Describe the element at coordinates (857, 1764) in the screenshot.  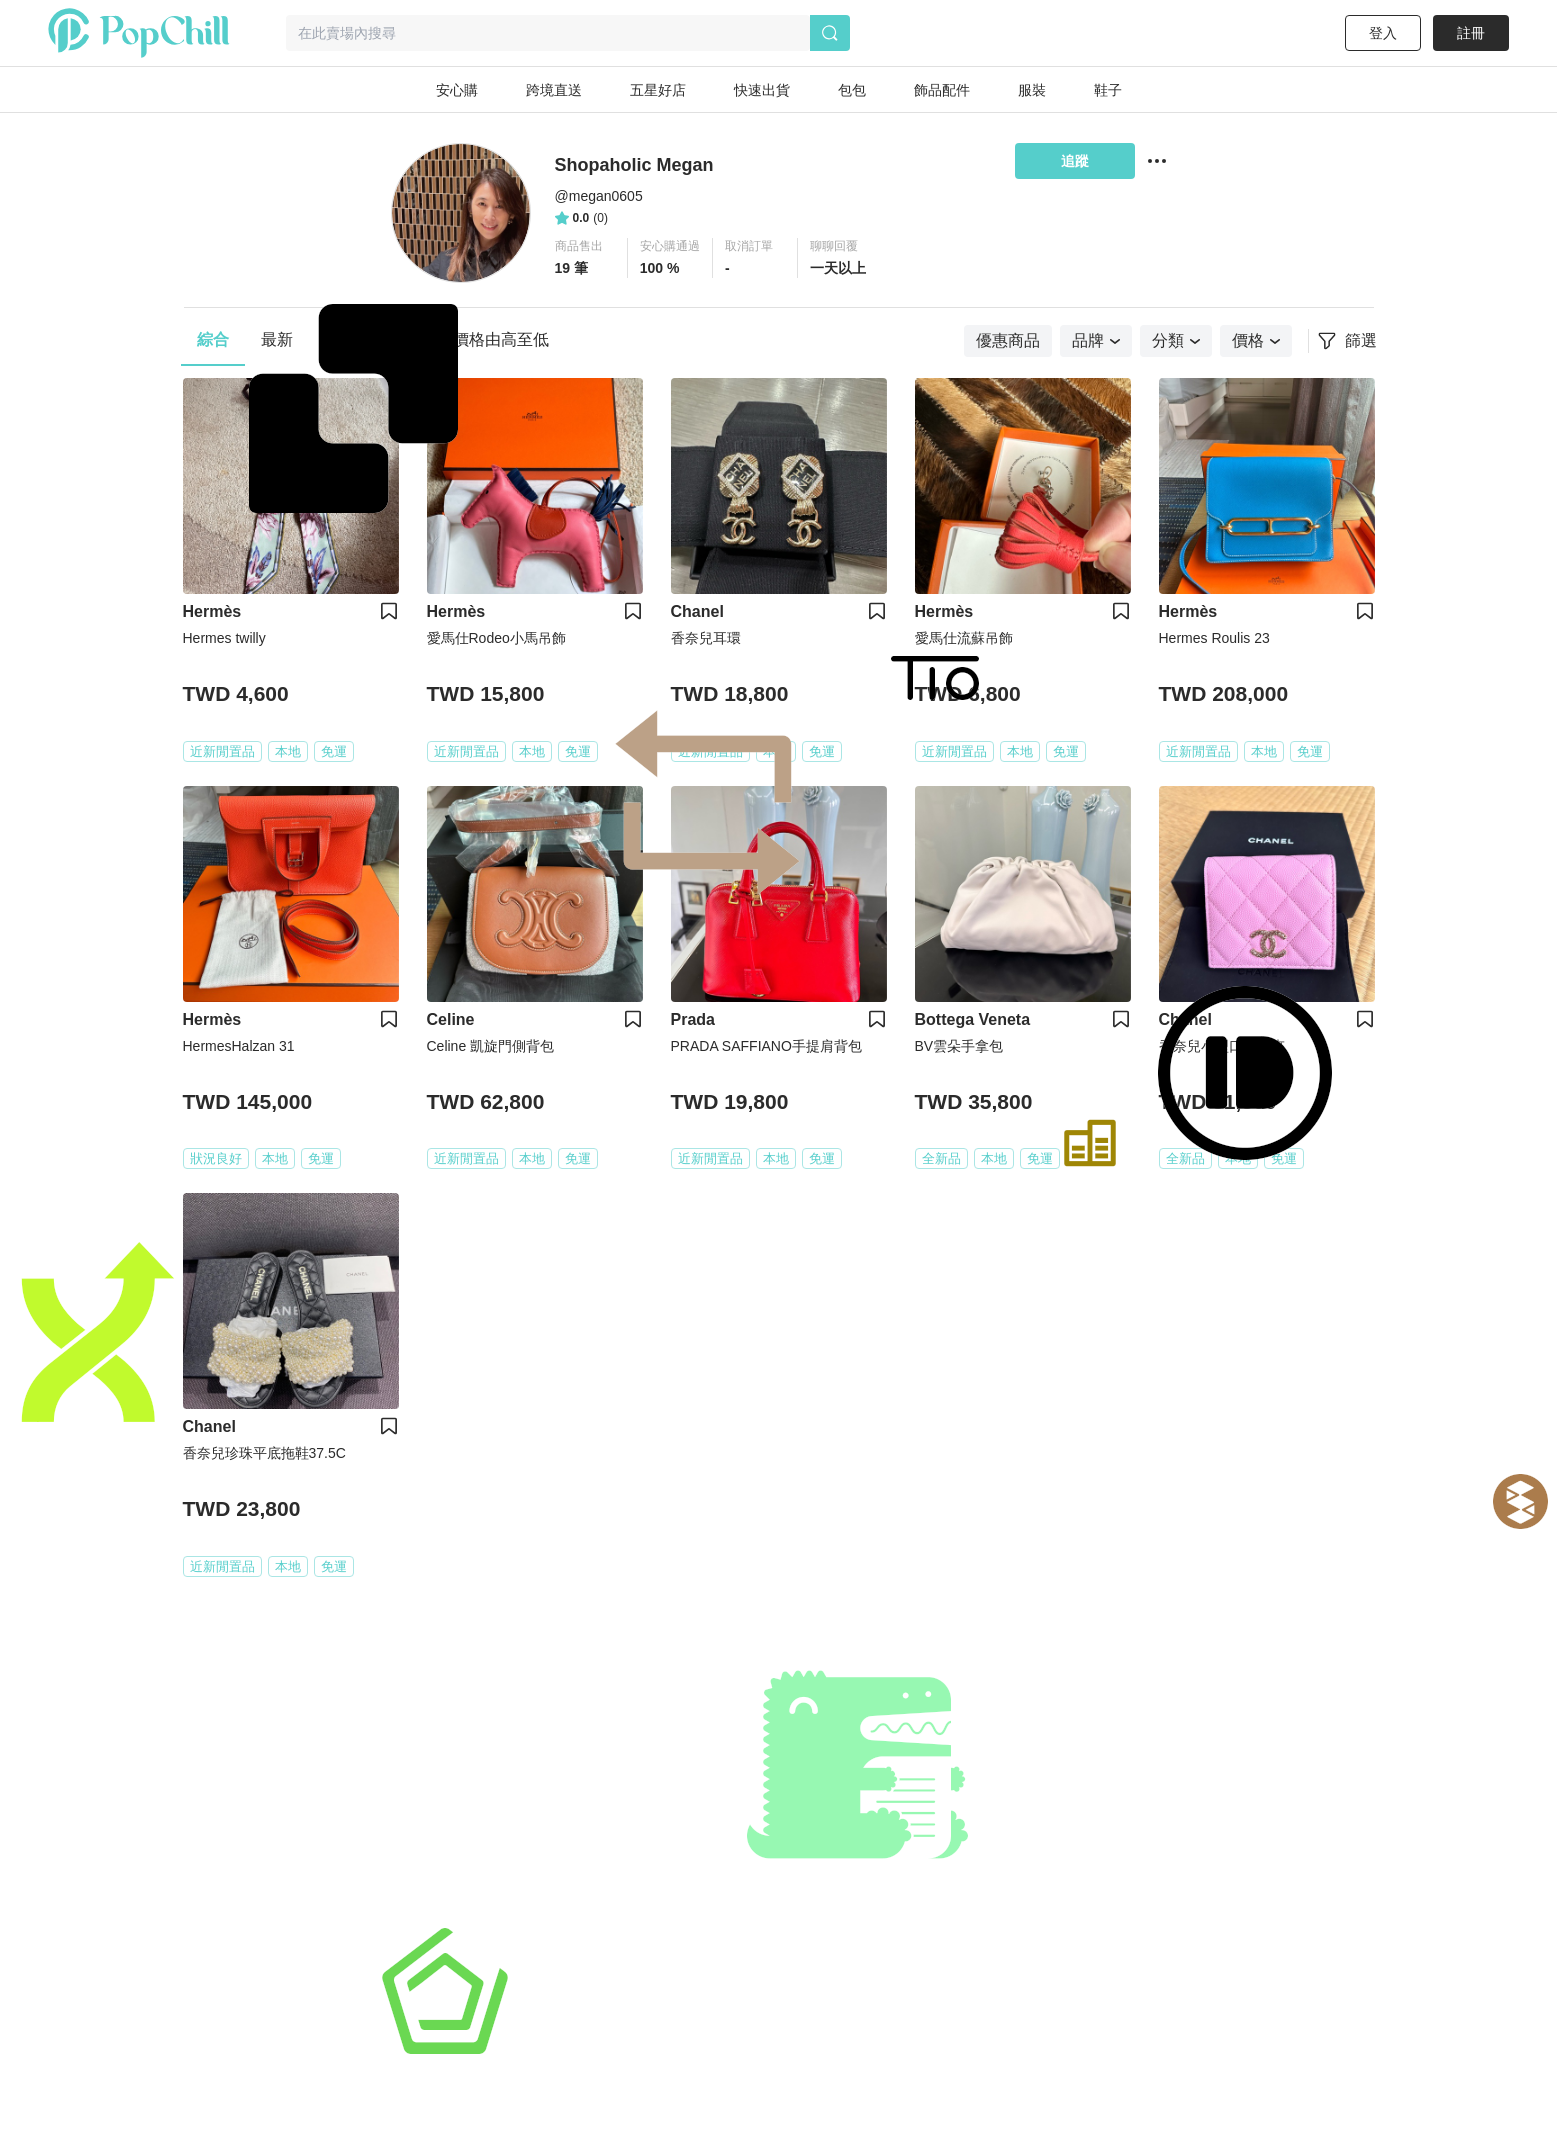
I see `visit docusaurus documentation site` at that location.